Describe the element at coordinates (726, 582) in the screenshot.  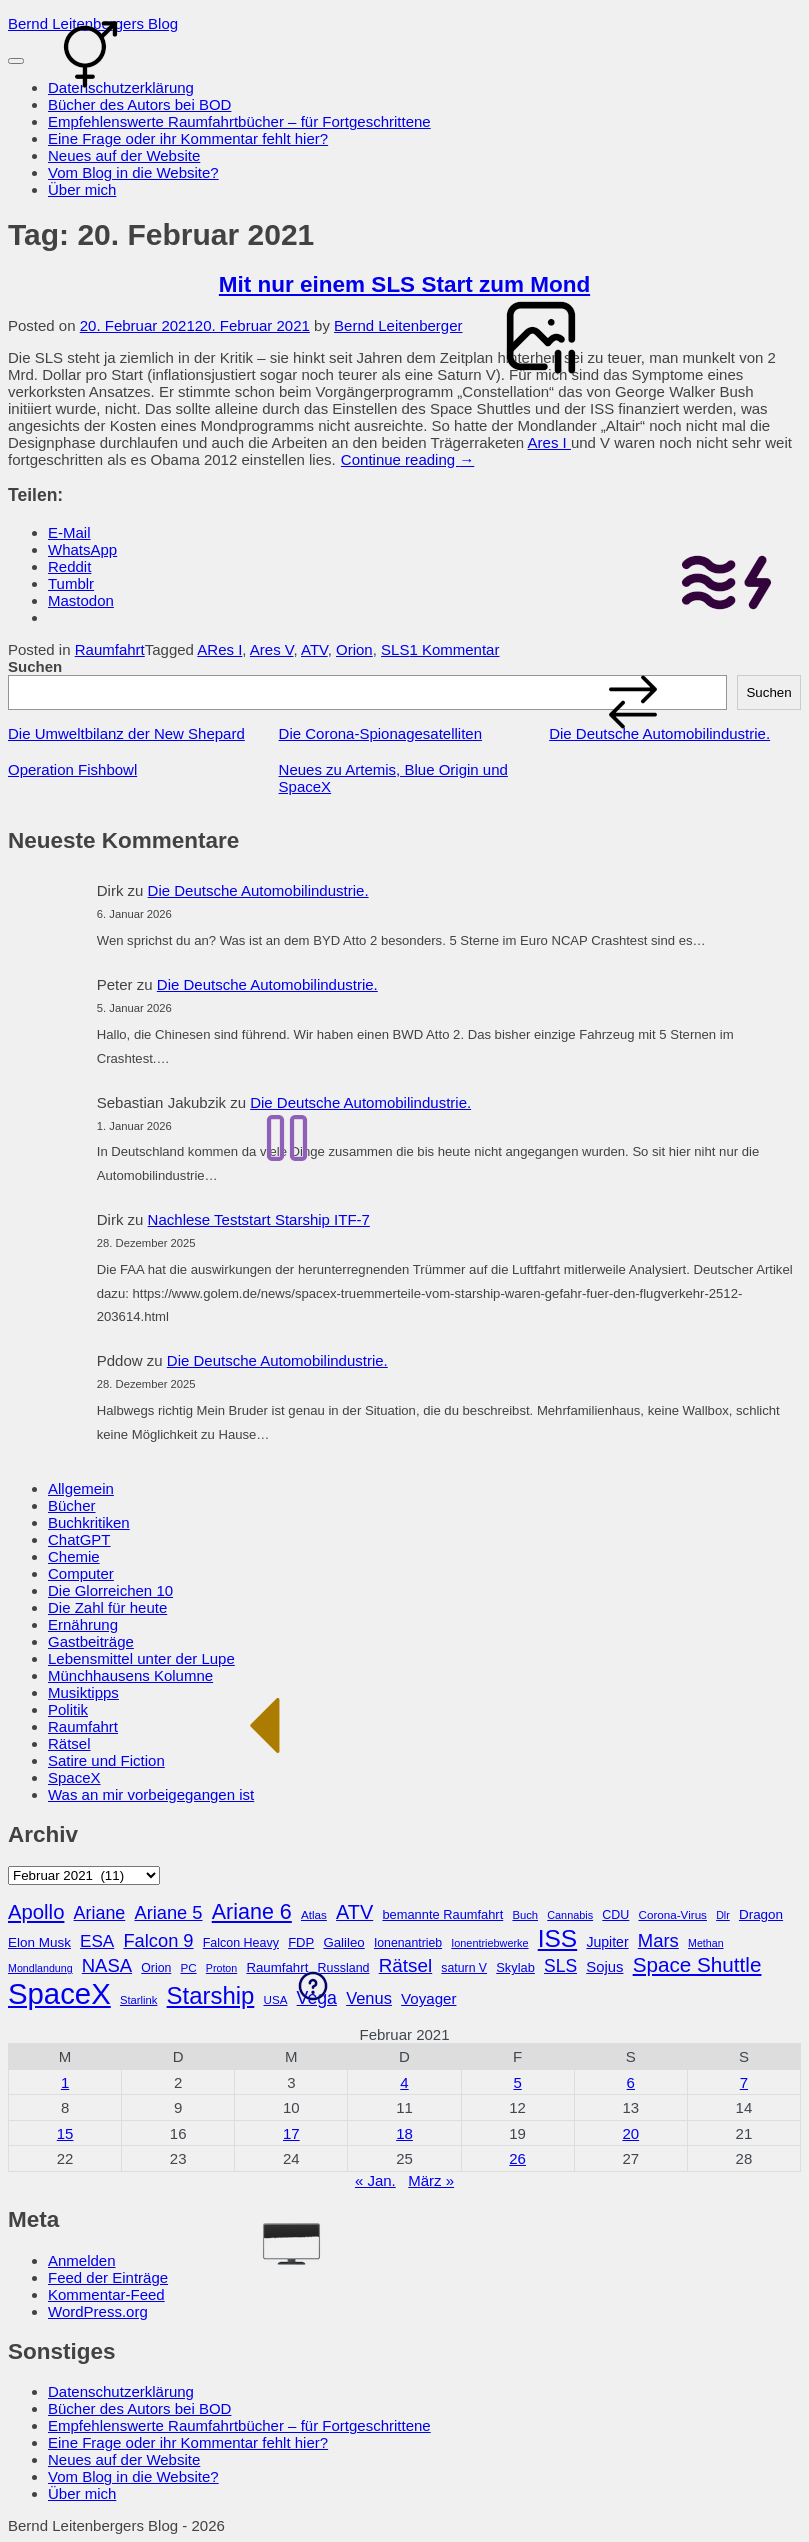
I see `hydroelectric power generation` at that location.